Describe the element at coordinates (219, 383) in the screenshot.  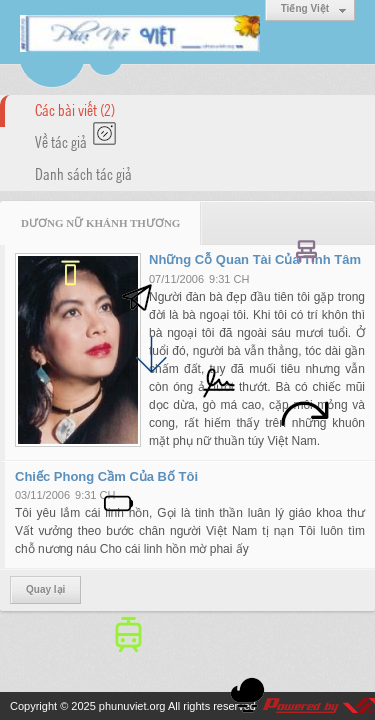
I see `sign a document or form` at that location.